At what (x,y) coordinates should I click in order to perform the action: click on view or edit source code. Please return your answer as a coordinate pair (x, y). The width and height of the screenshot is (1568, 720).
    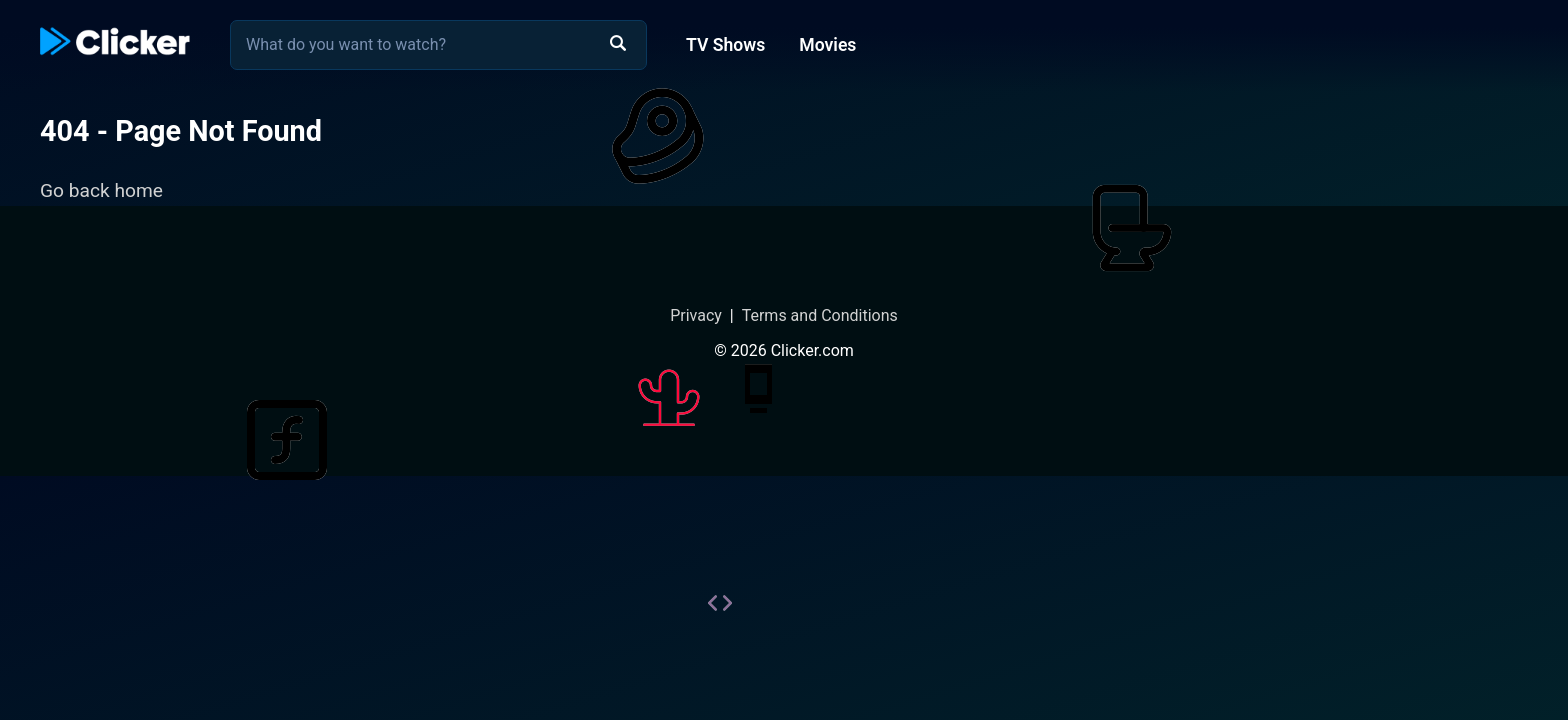
    Looking at the image, I should click on (720, 603).